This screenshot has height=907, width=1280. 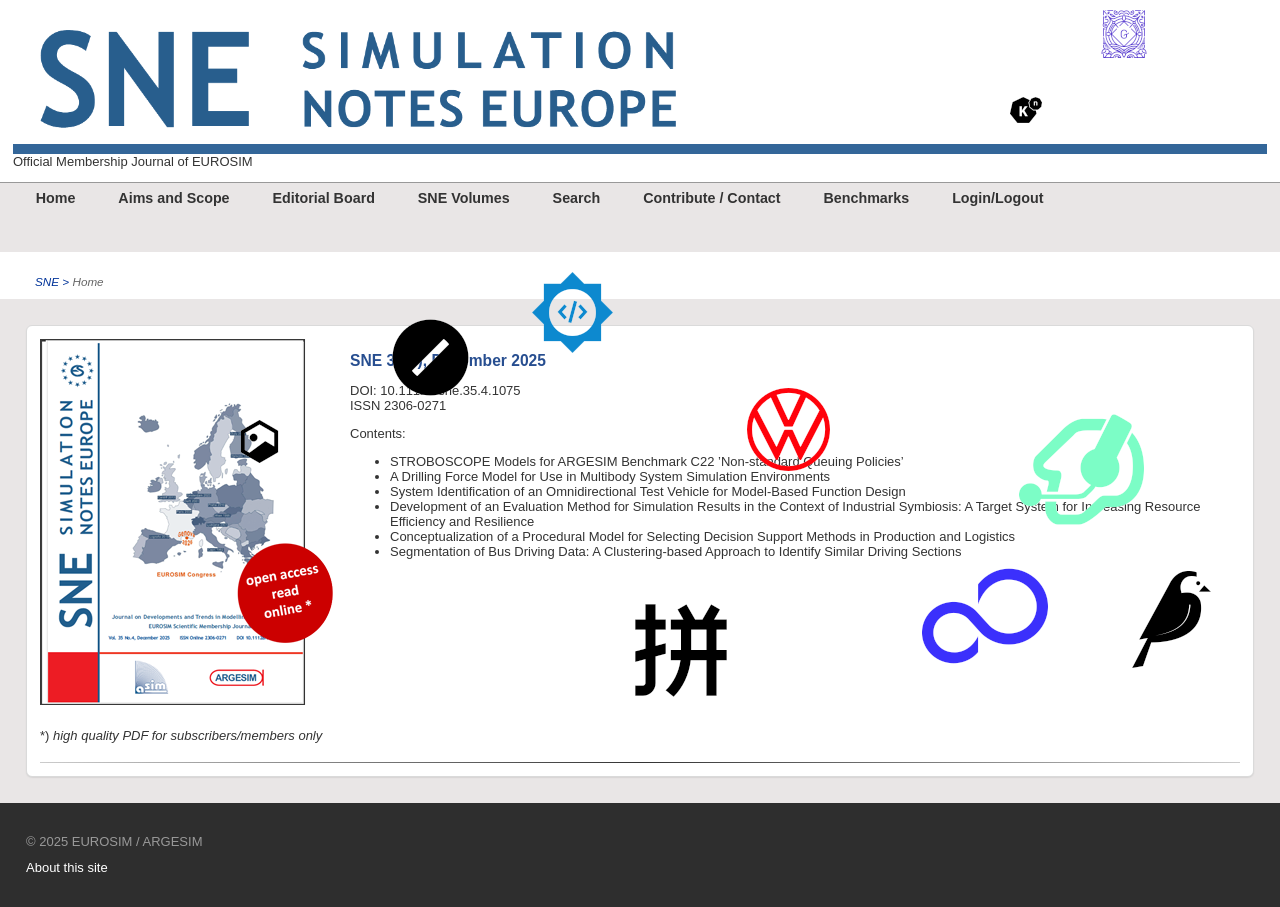 What do you see at coordinates (1081, 469) in the screenshot?
I see `open zoiper VoIP calling app` at bounding box center [1081, 469].